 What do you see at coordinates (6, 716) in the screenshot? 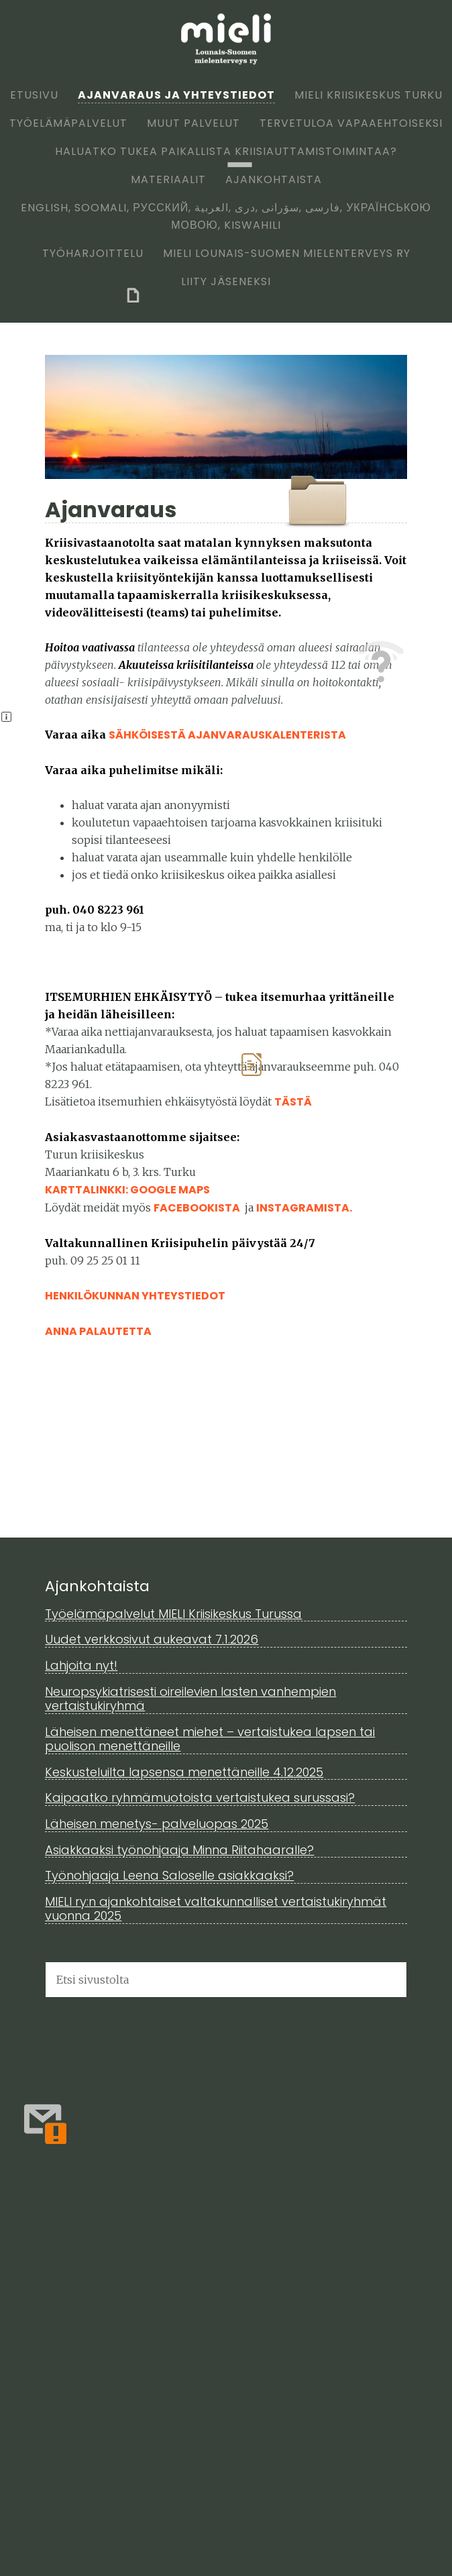
I see `view system information or details` at bounding box center [6, 716].